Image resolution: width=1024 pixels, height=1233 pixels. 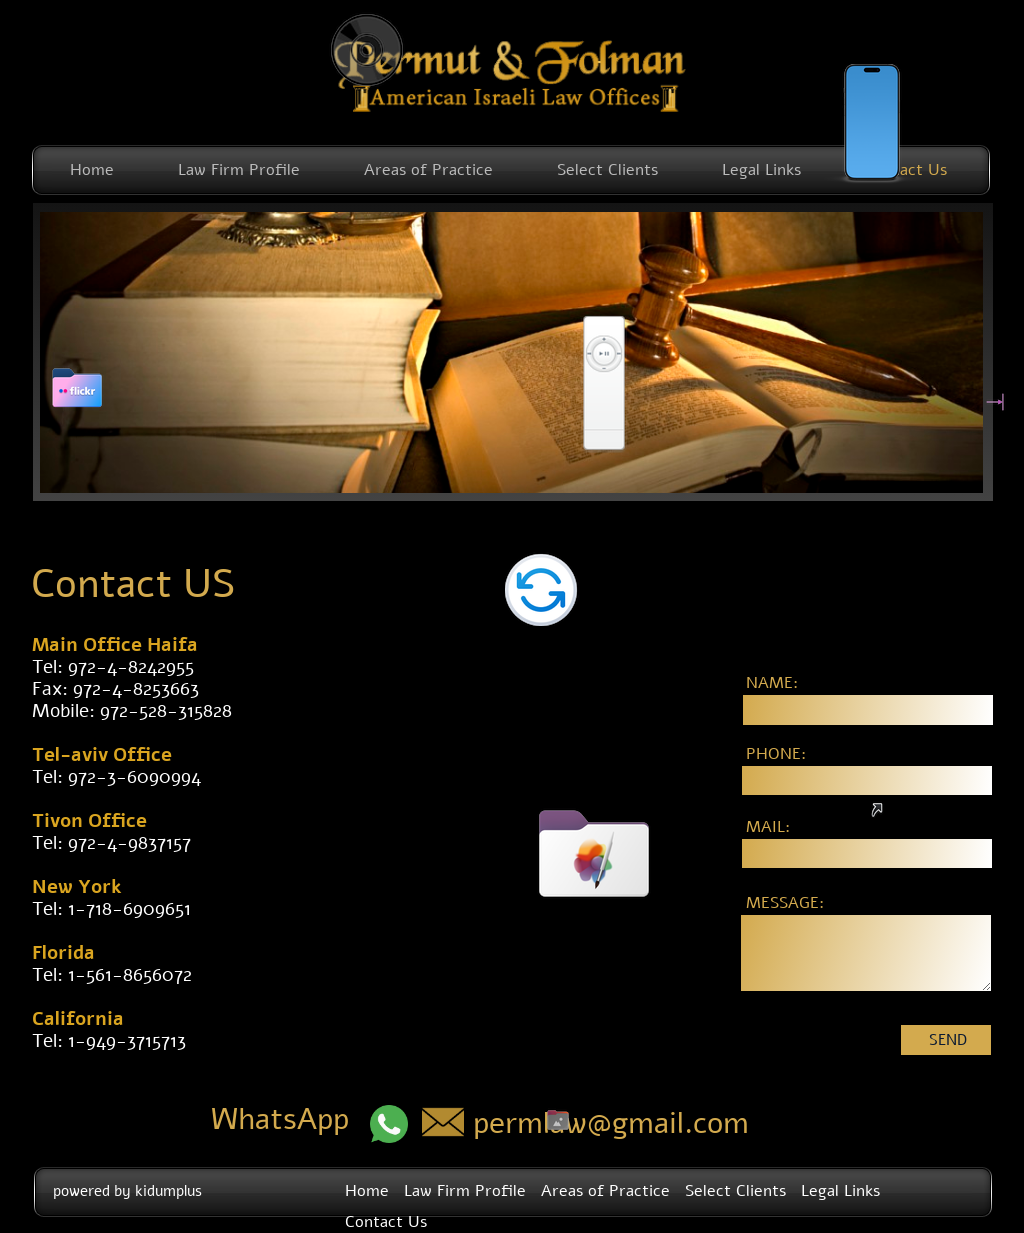 I want to click on jump to the last item or end of list, so click(x=995, y=402).